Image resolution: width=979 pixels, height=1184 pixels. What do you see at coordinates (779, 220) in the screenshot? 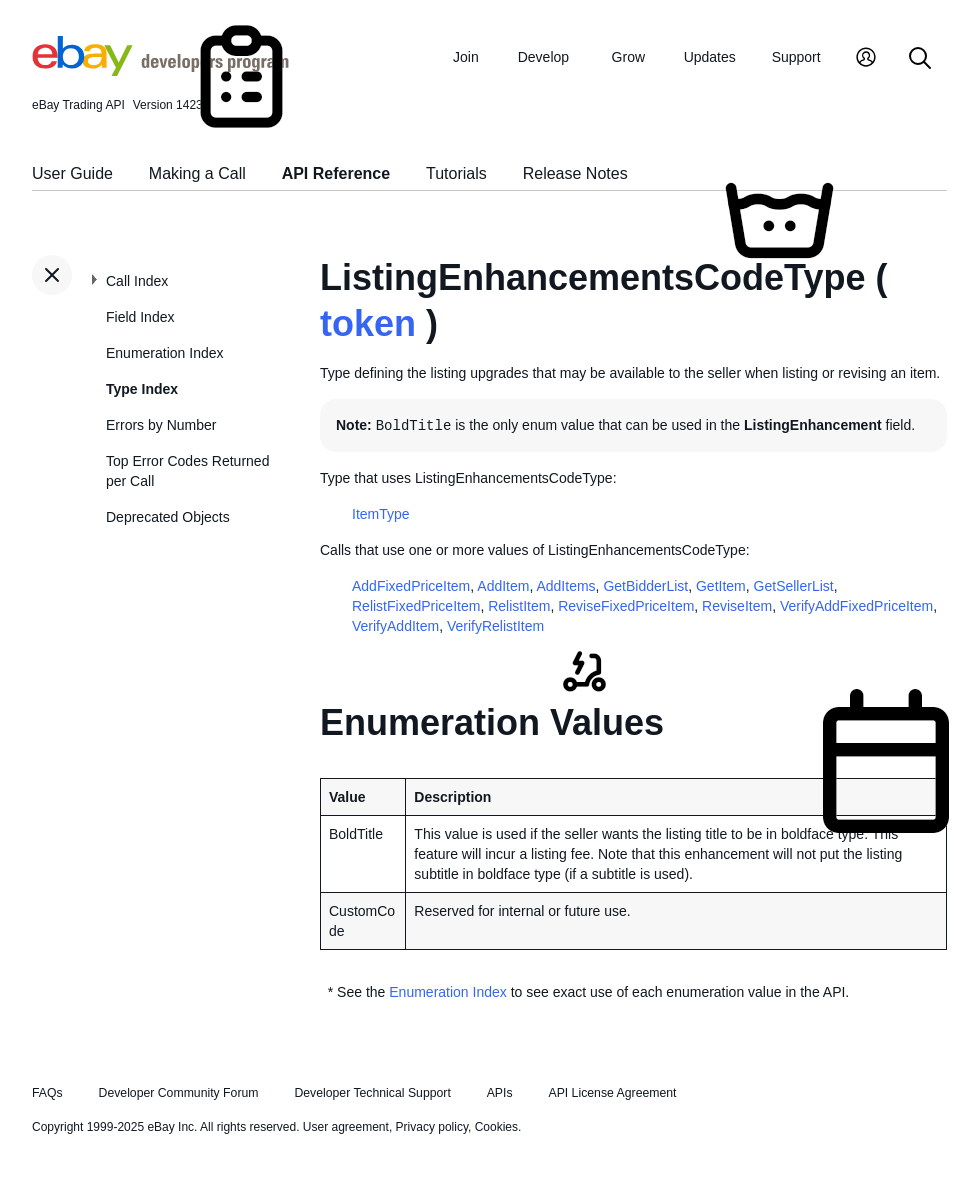
I see `wash at low temperature setting` at bounding box center [779, 220].